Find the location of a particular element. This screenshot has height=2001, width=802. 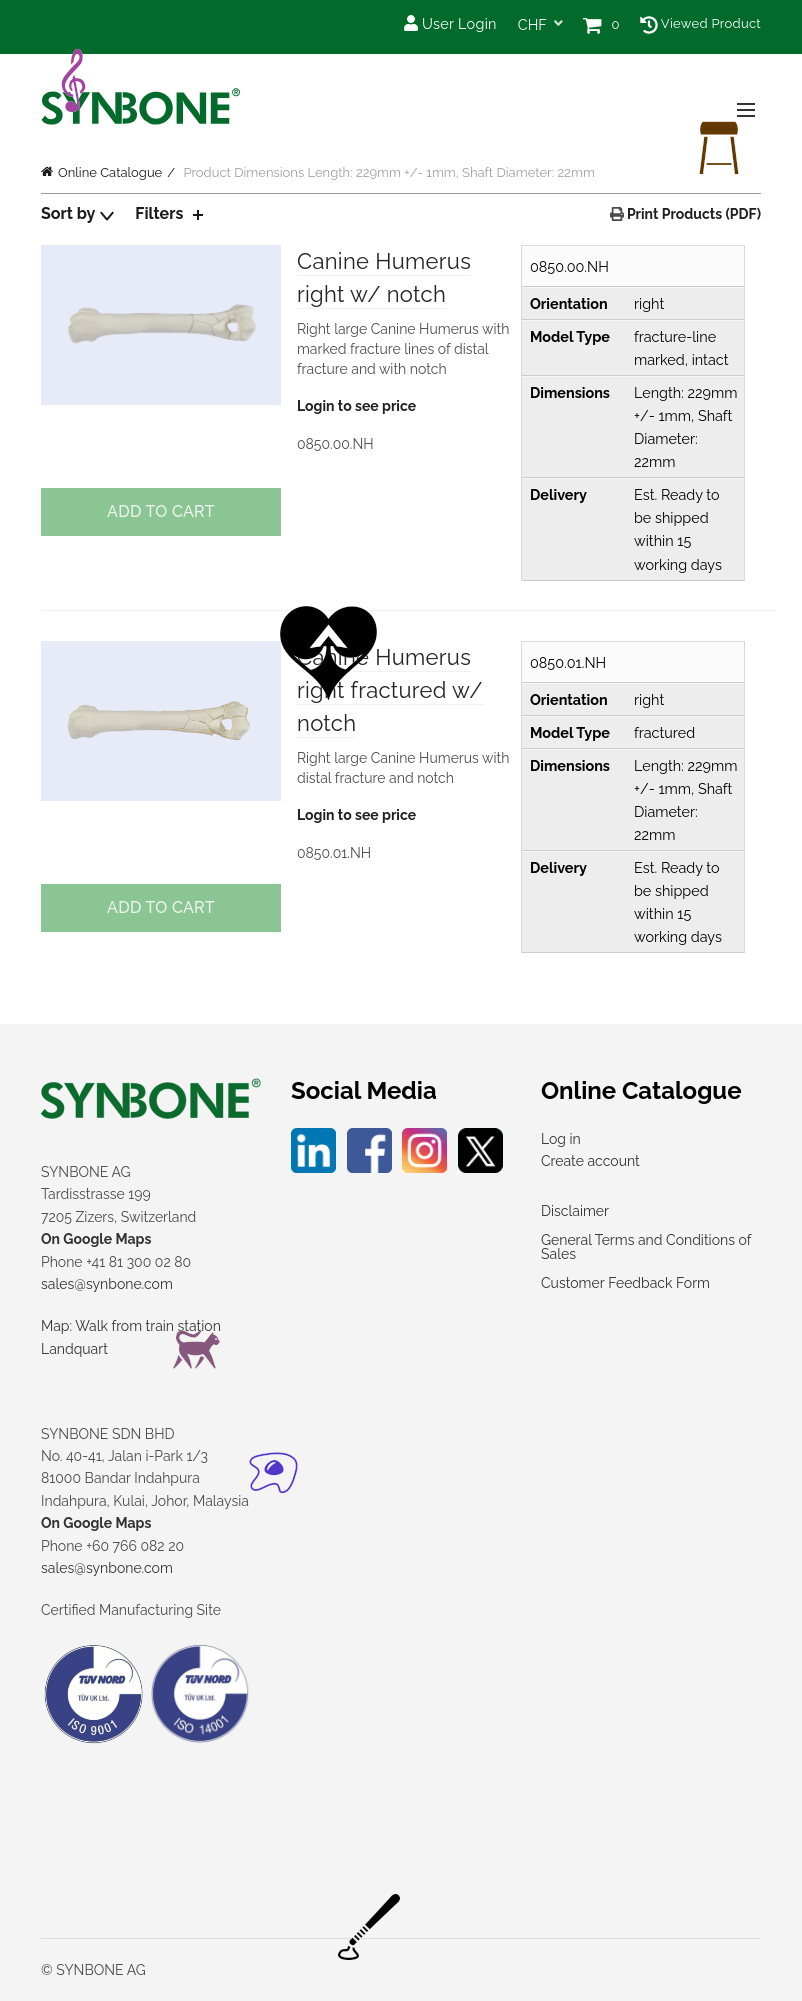

ingredient icon for cooking or recipe apps is located at coordinates (273, 1470).